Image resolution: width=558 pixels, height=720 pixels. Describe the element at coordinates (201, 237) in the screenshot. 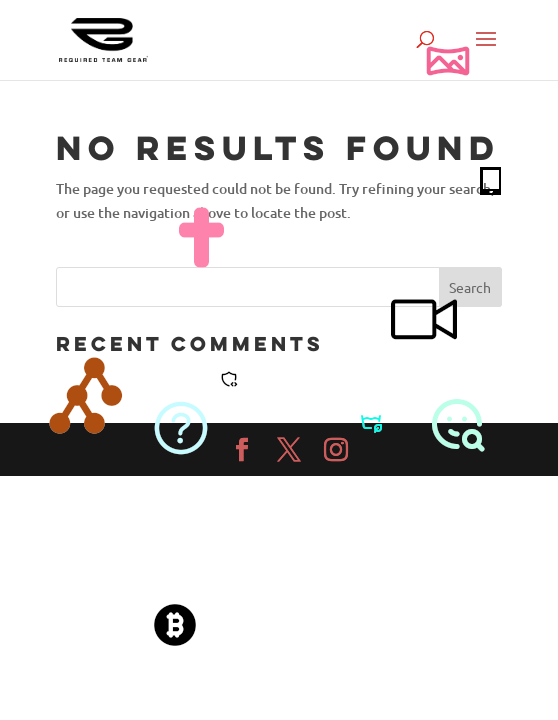

I see `indicates a religious or faith-based feature` at that location.